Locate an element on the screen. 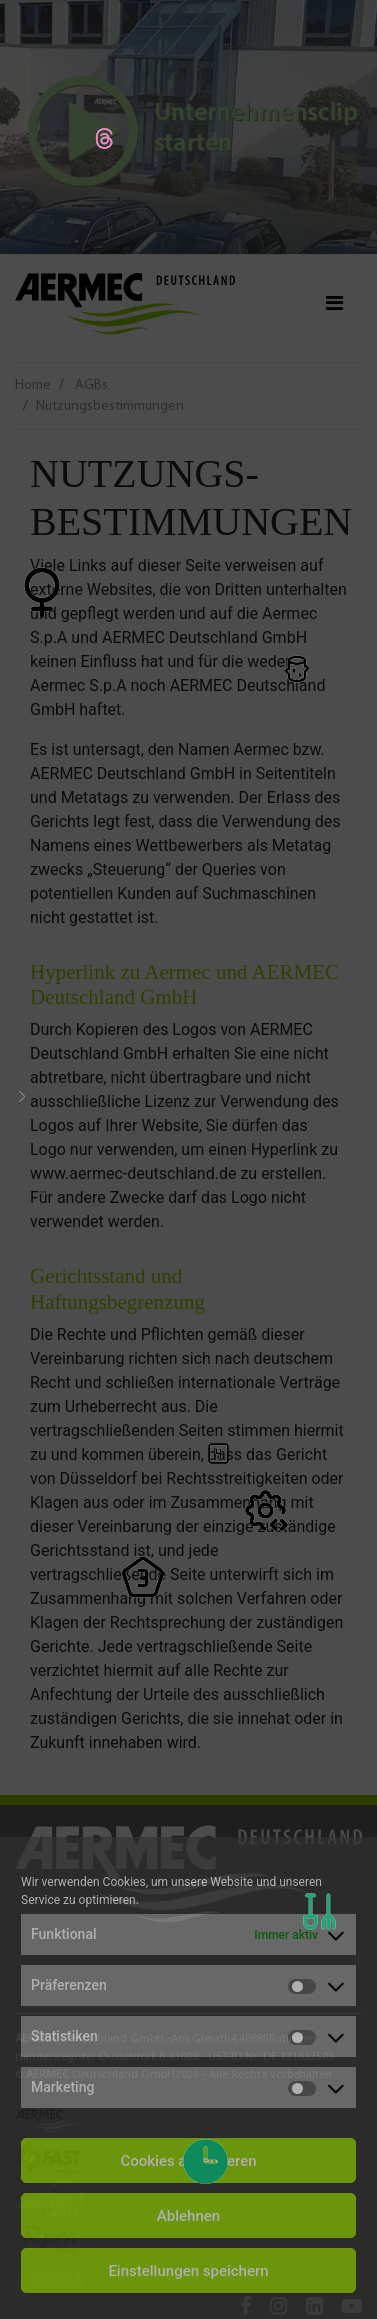  select option 4 from a numbered list is located at coordinates (218, 1453).